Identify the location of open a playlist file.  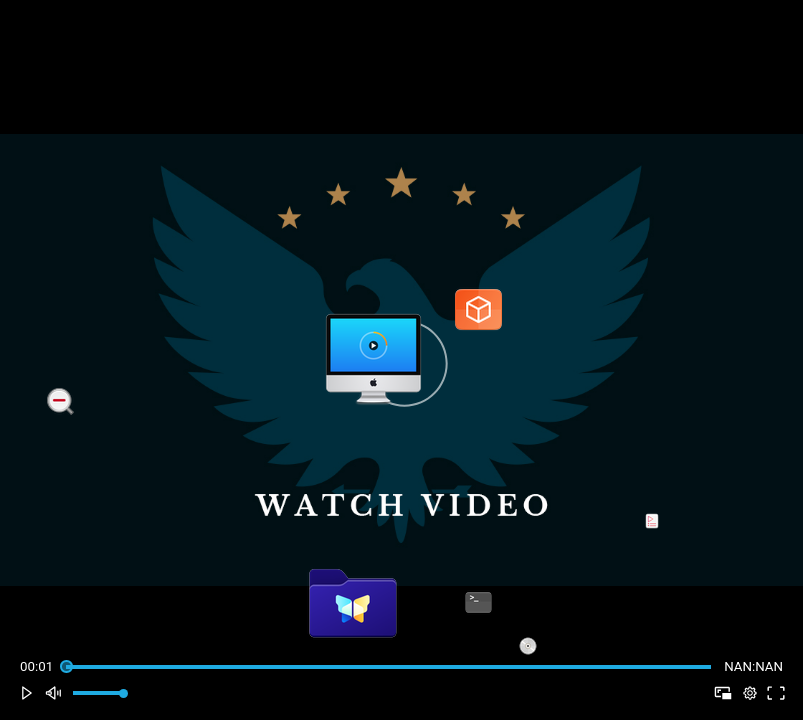
(652, 521).